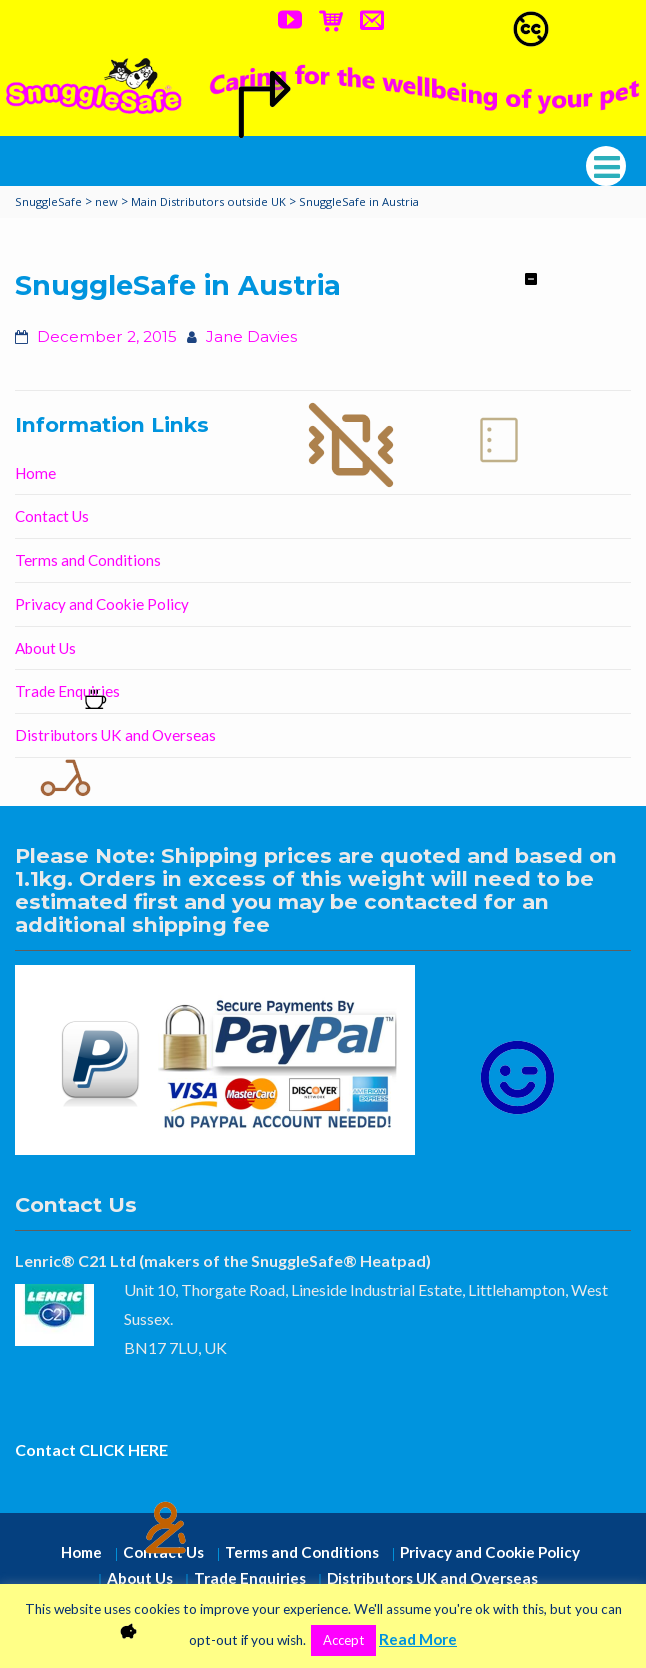 The height and width of the screenshot is (1668, 646). Describe the element at coordinates (499, 440) in the screenshot. I see `view screenplay or script documents` at that location.